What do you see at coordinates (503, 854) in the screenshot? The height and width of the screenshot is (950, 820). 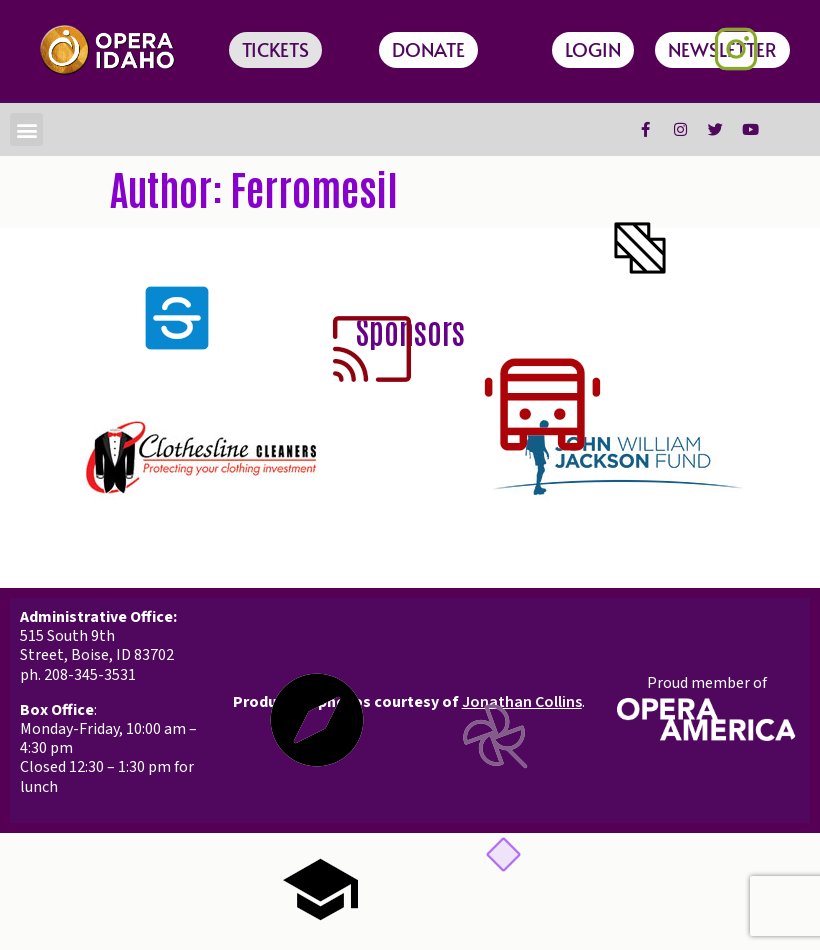 I see `indicates premium or pro membership status` at bounding box center [503, 854].